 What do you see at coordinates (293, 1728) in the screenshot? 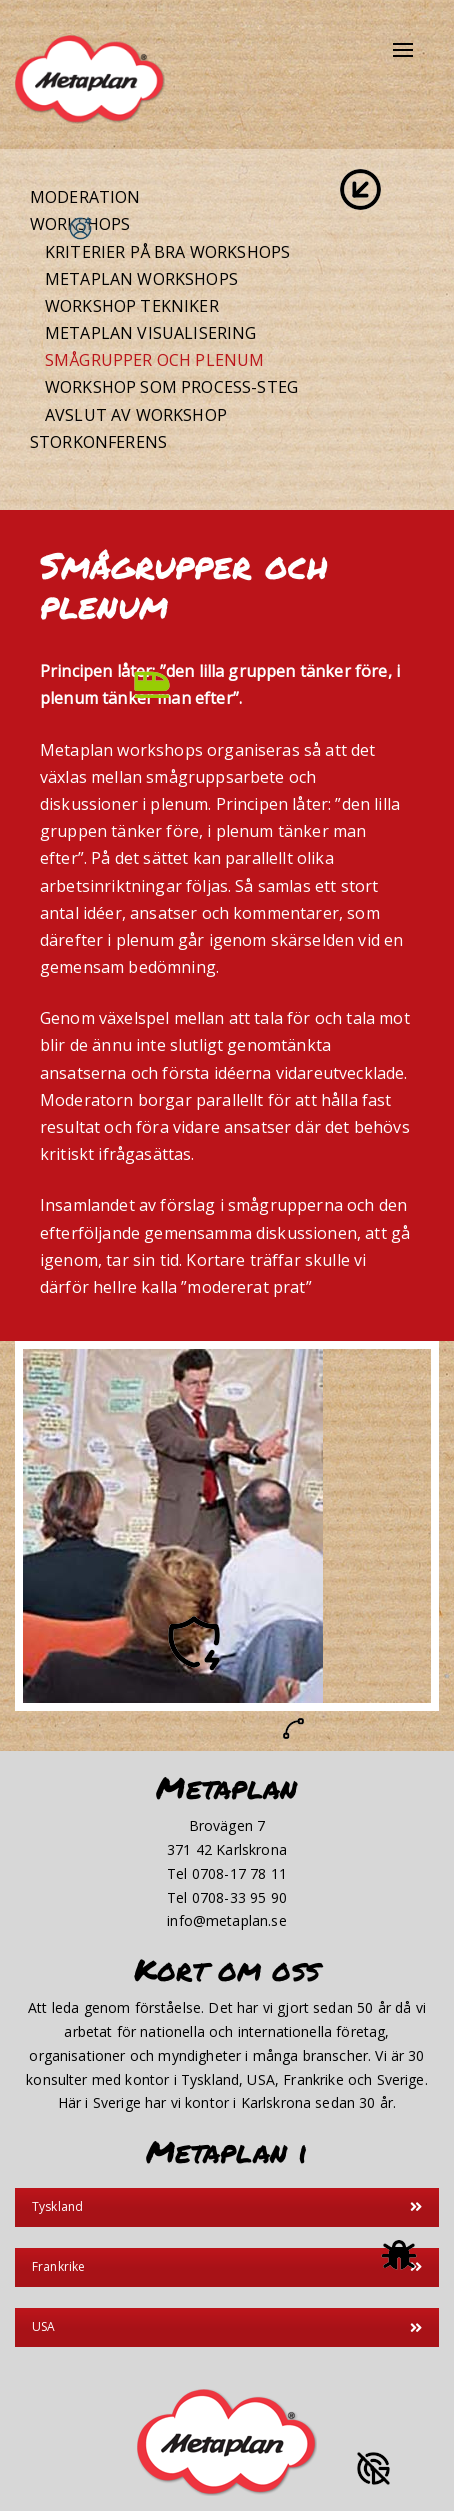
I see `edit vector path curve handles` at bounding box center [293, 1728].